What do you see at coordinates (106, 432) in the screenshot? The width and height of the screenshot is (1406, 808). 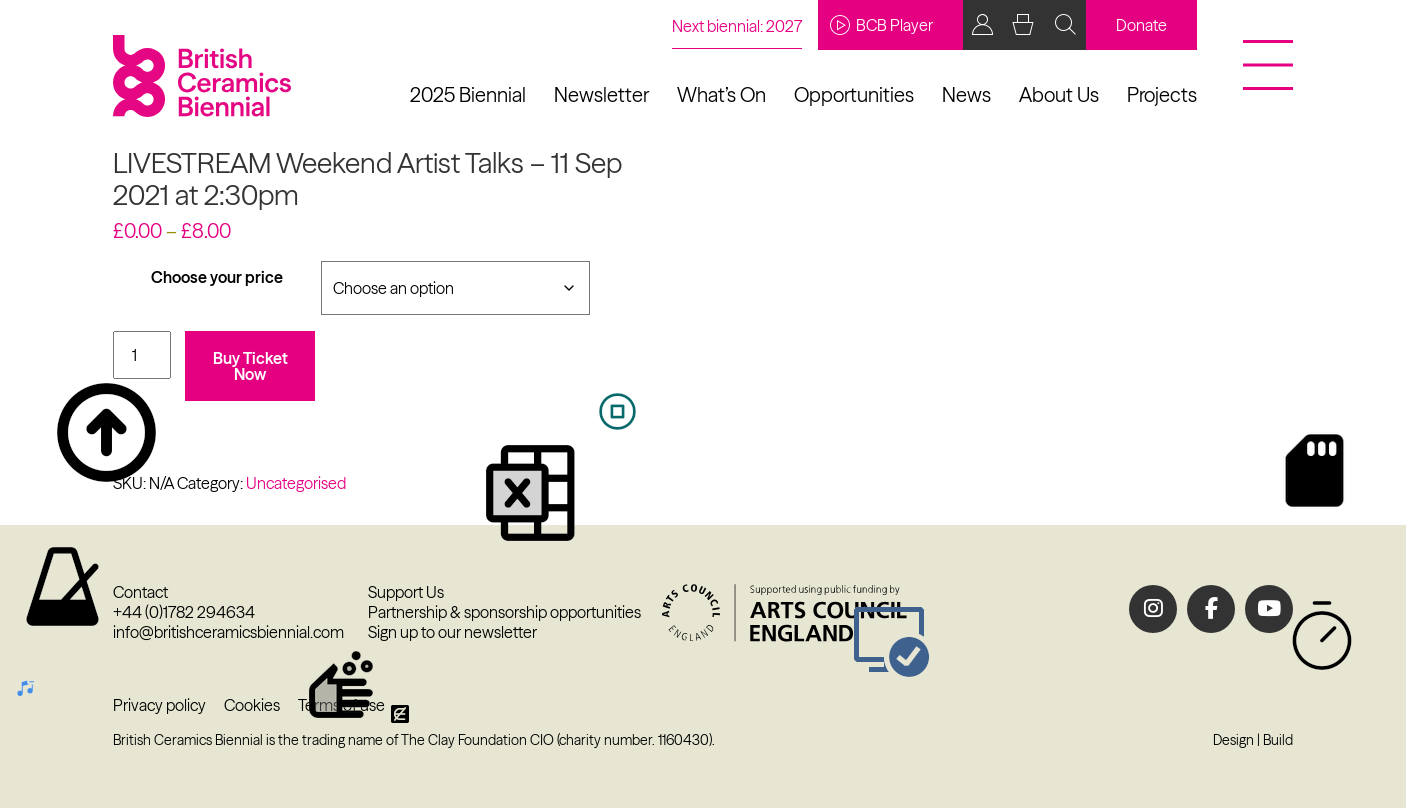 I see `upload a file or content` at bounding box center [106, 432].